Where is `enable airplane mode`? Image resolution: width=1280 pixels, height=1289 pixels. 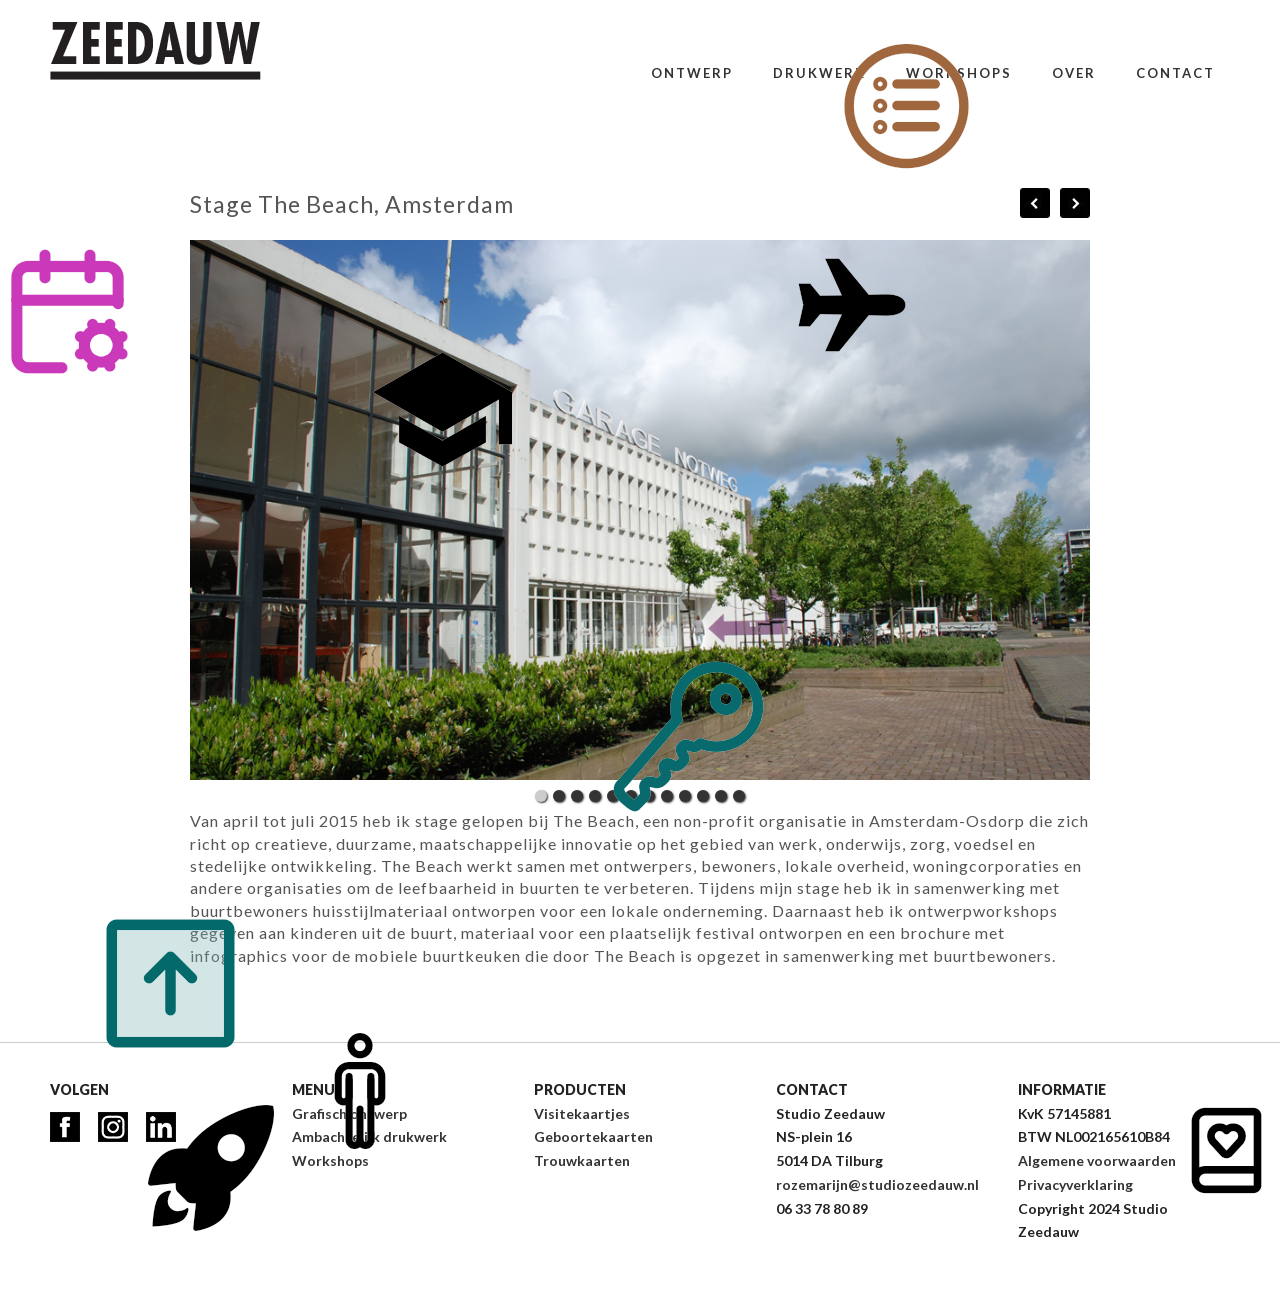
enable airplane mode is located at coordinates (852, 305).